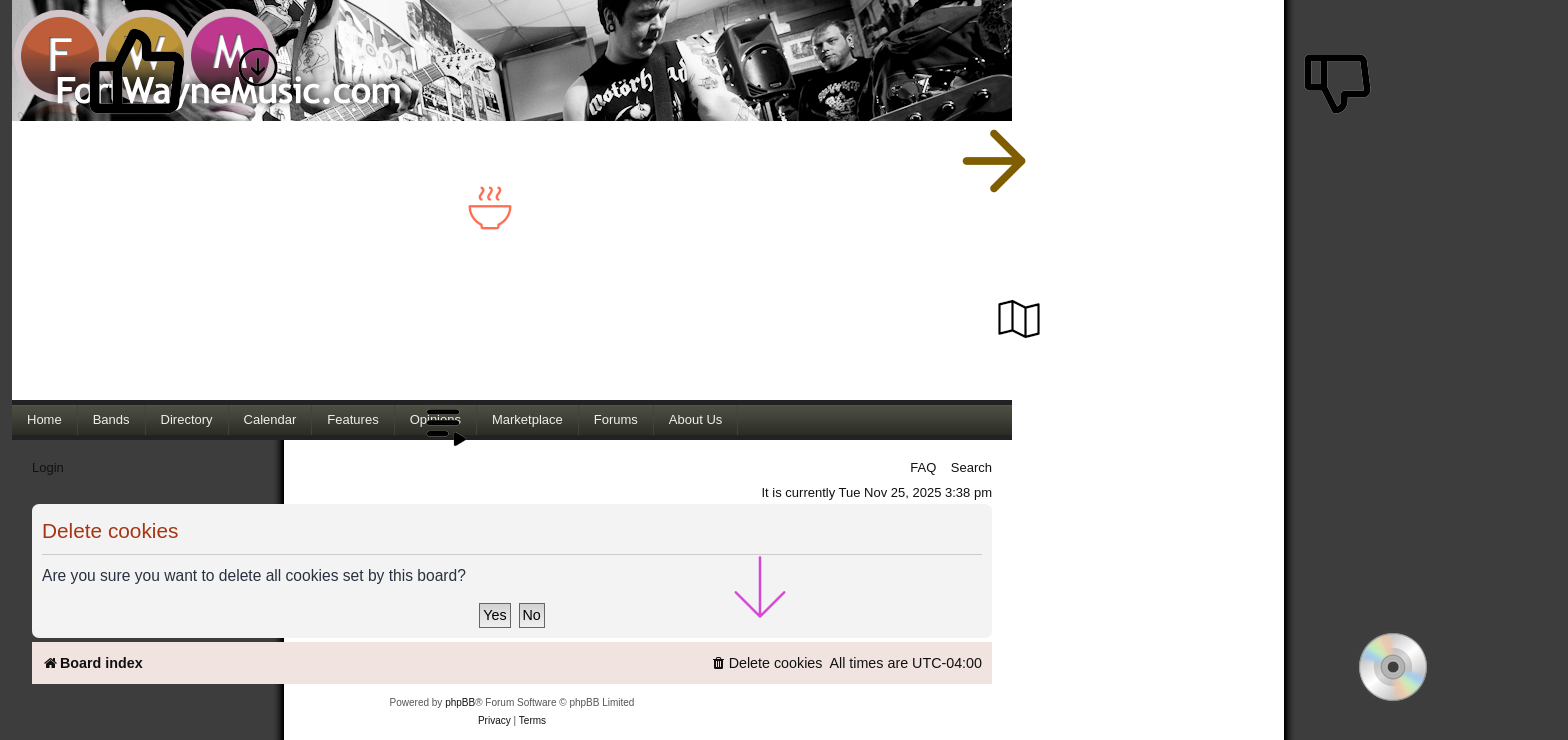  Describe the element at coordinates (760, 587) in the screenshot. I see `scroll down or view more content` at that location.